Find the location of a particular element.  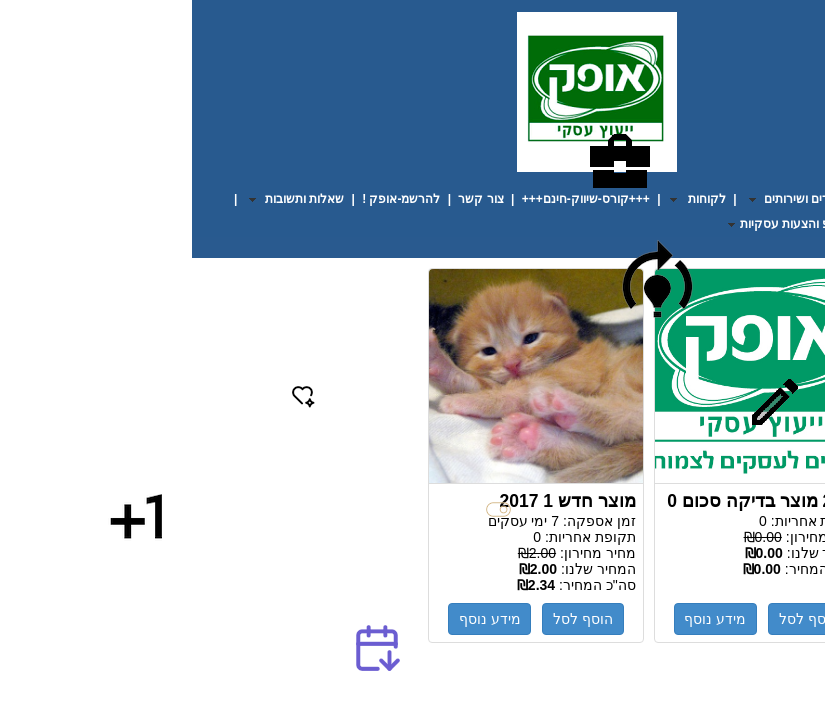

indicates model training in progress is located at coordinates (657, 282).